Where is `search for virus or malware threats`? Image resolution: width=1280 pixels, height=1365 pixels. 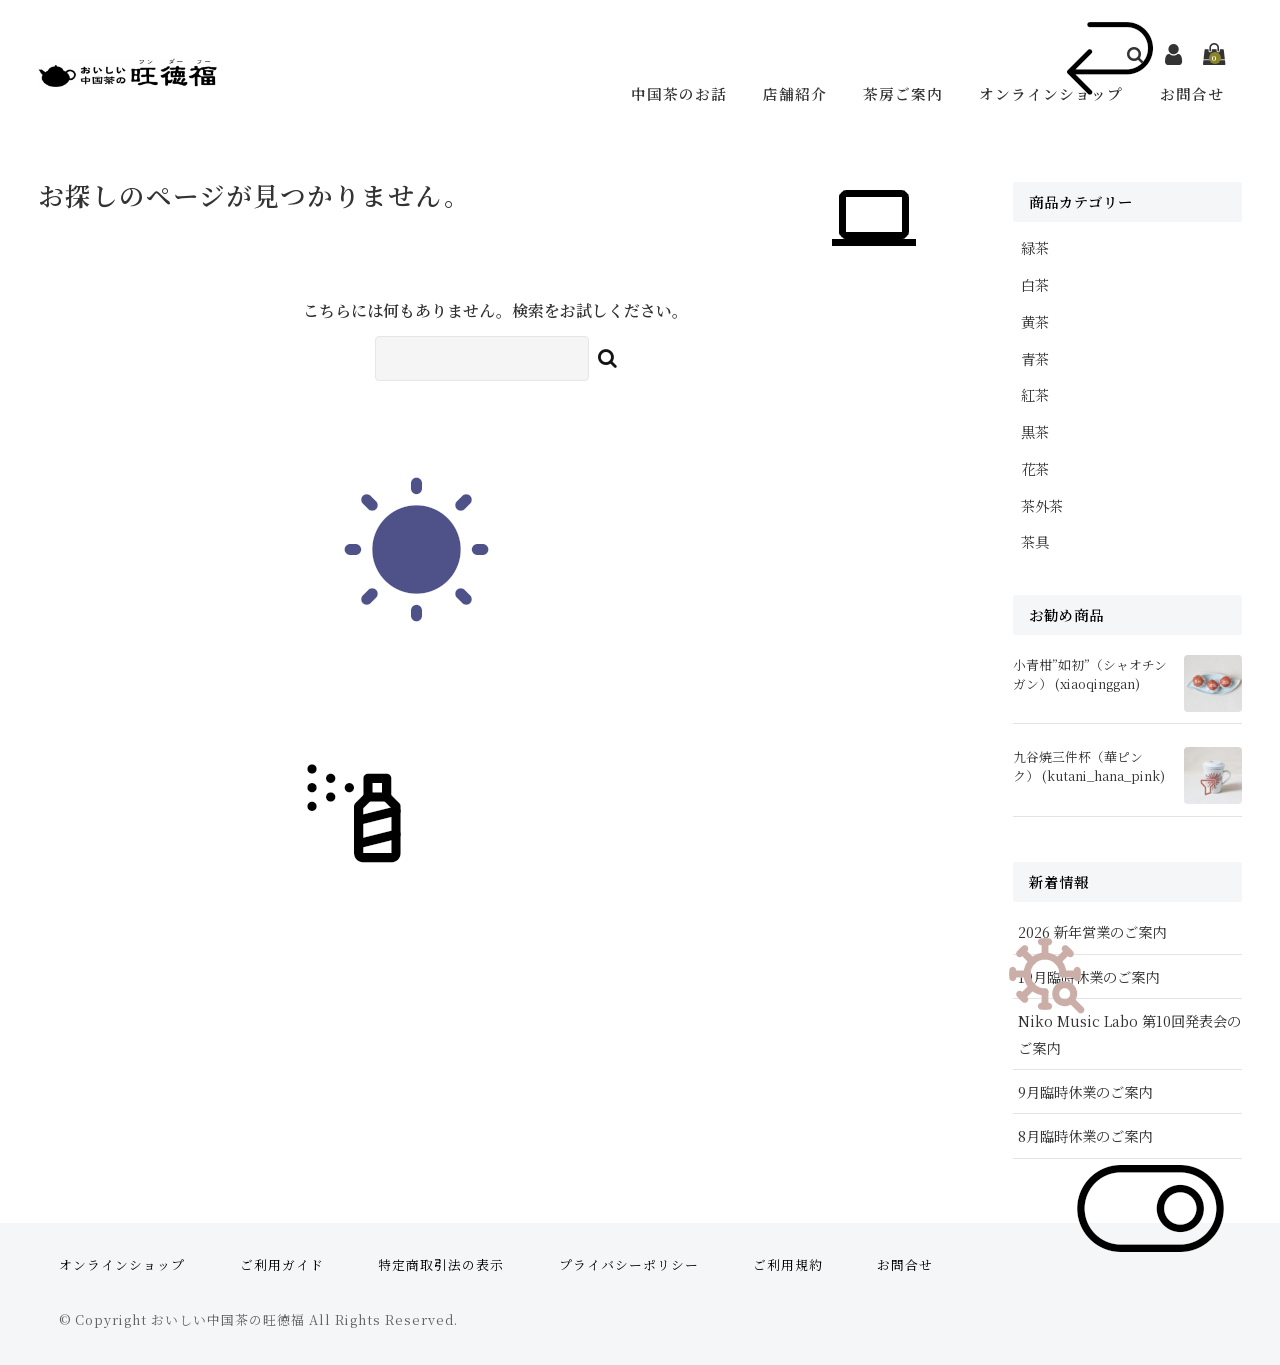 search for virus or malware threats is located at coordinates (1045, 974).